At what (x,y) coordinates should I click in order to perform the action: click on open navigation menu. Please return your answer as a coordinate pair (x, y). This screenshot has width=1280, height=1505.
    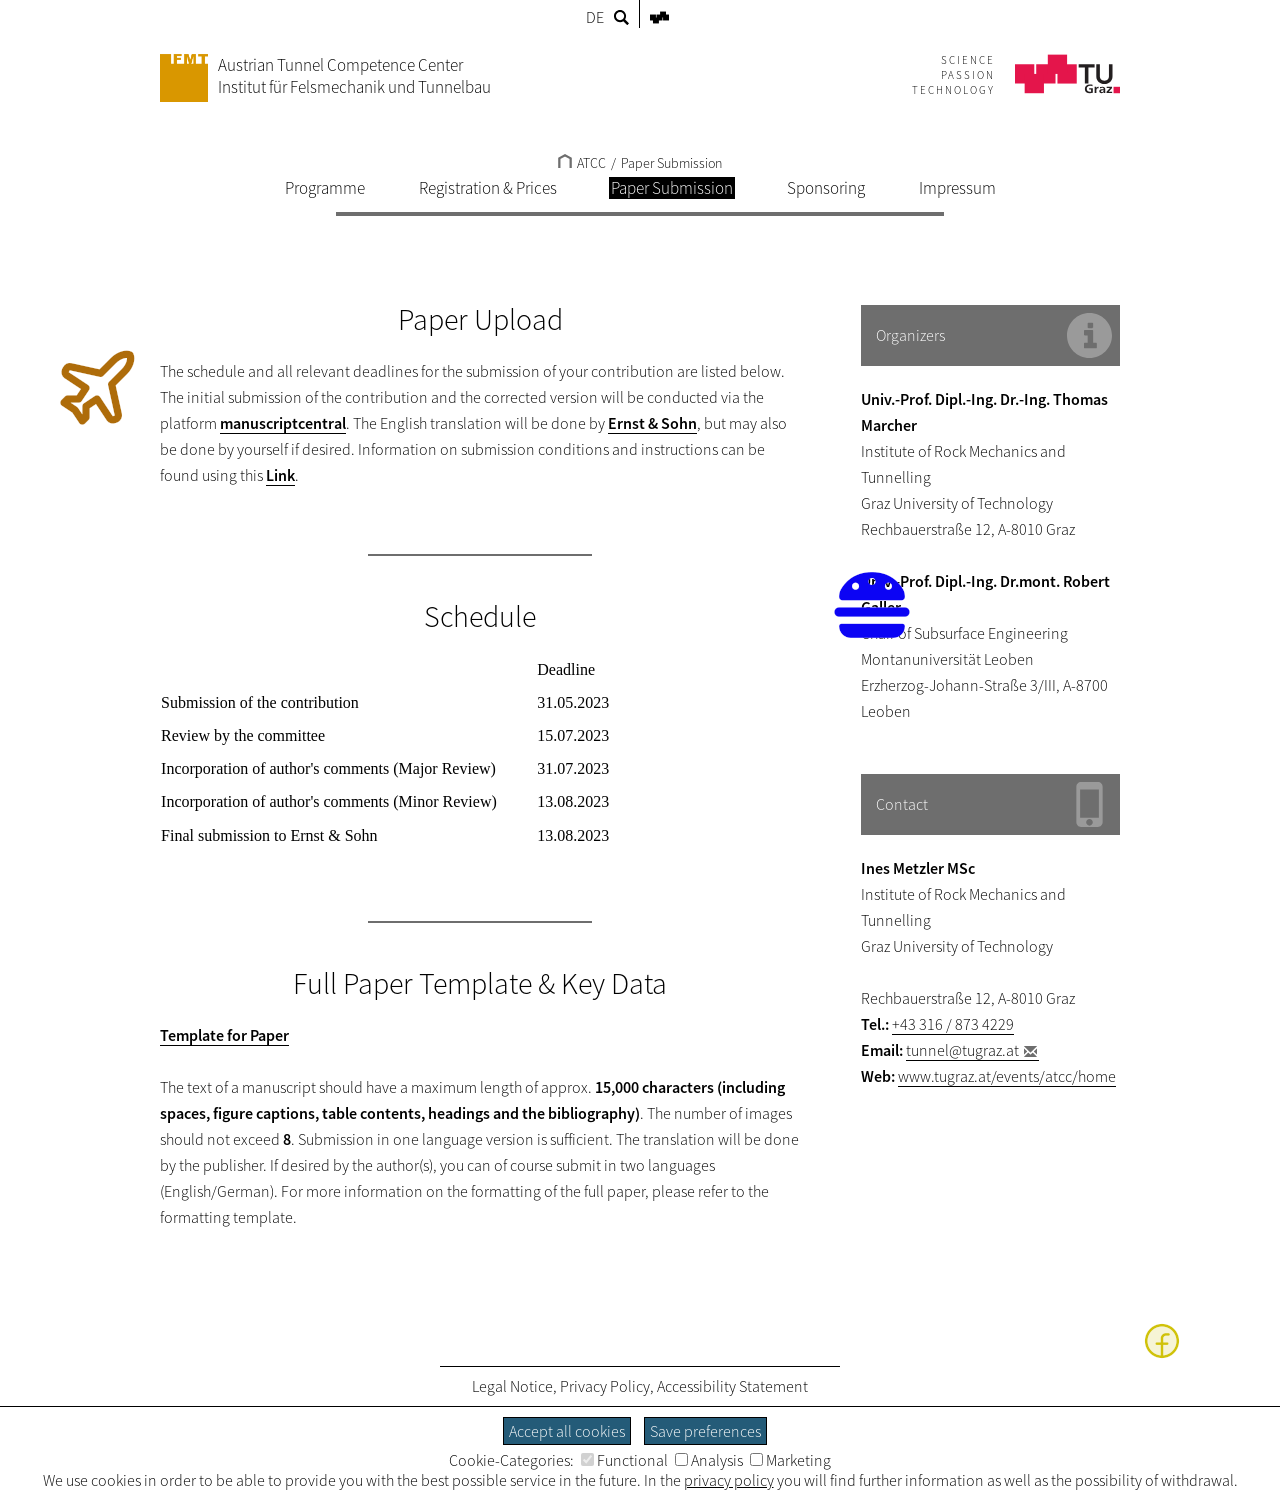
    Looking at the image, I should click on (872, 605).